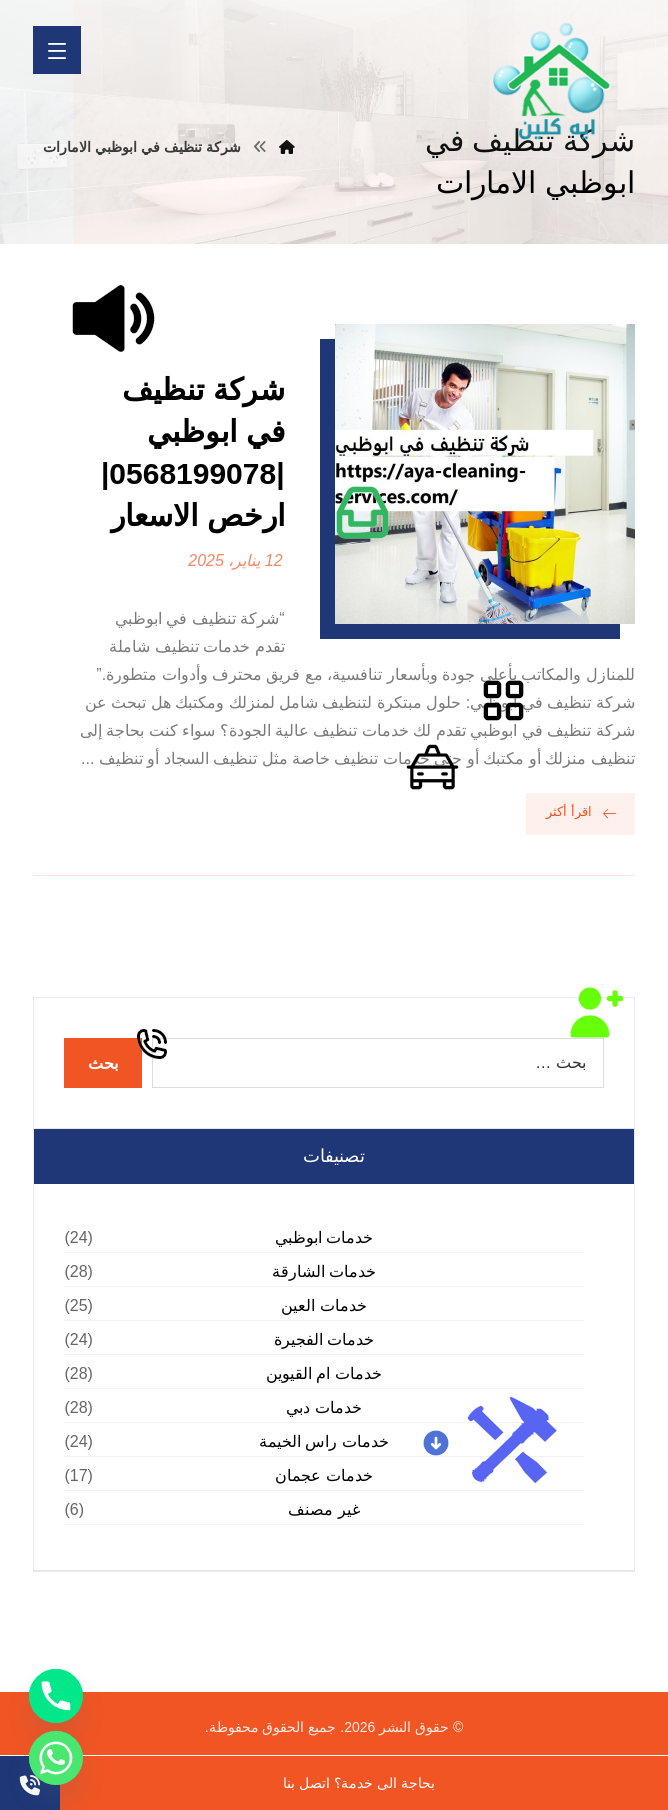  What do you see at coordinates (113, 318) in the screenshot?
I see `increase audio volume` at bounding box center [113, 318].